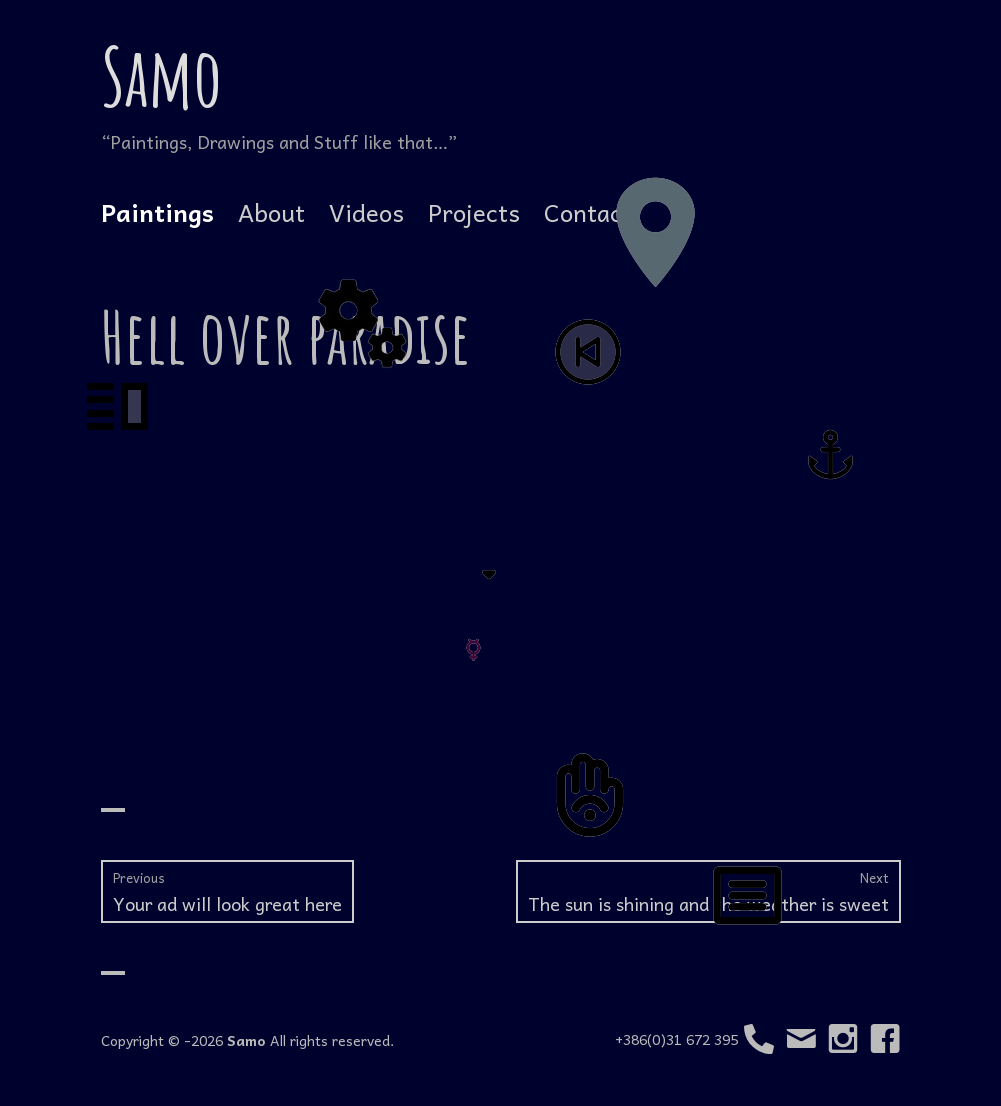 The height and width of the screenshot is (1106, 1001). Describe the element at coordinates (588, 352) in the screenshot. I see `skip to previous track` at that location.